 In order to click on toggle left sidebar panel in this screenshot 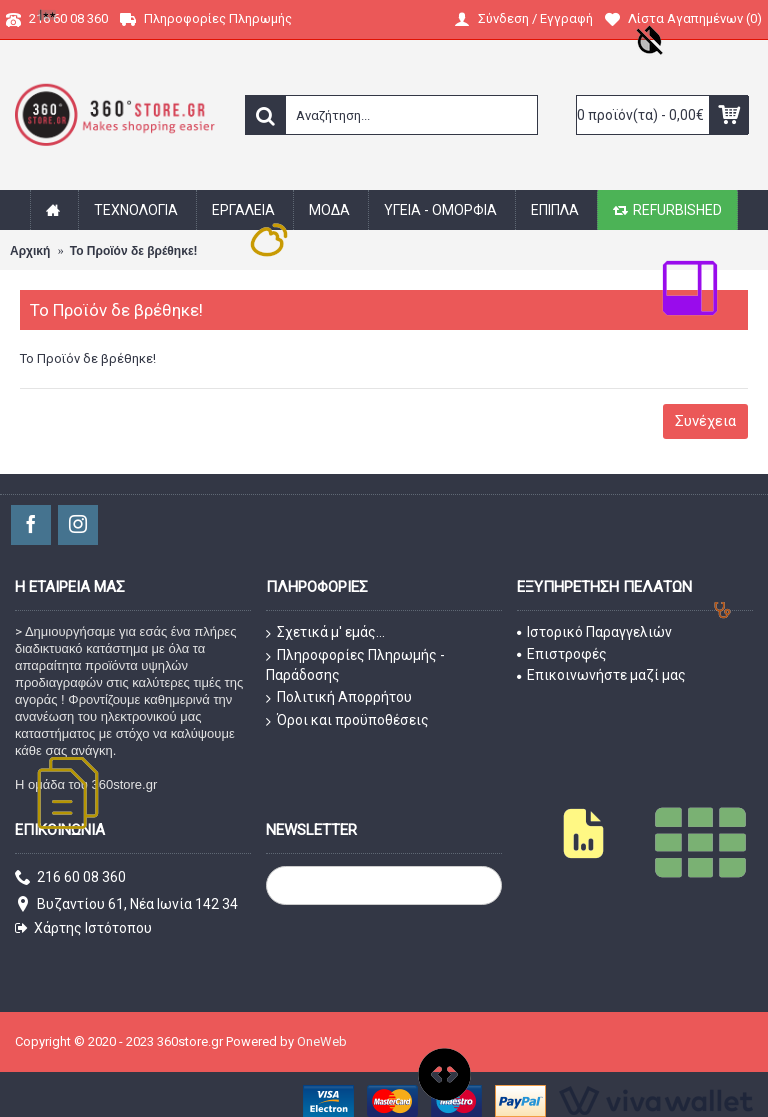, I will do `click(690, 288)`.